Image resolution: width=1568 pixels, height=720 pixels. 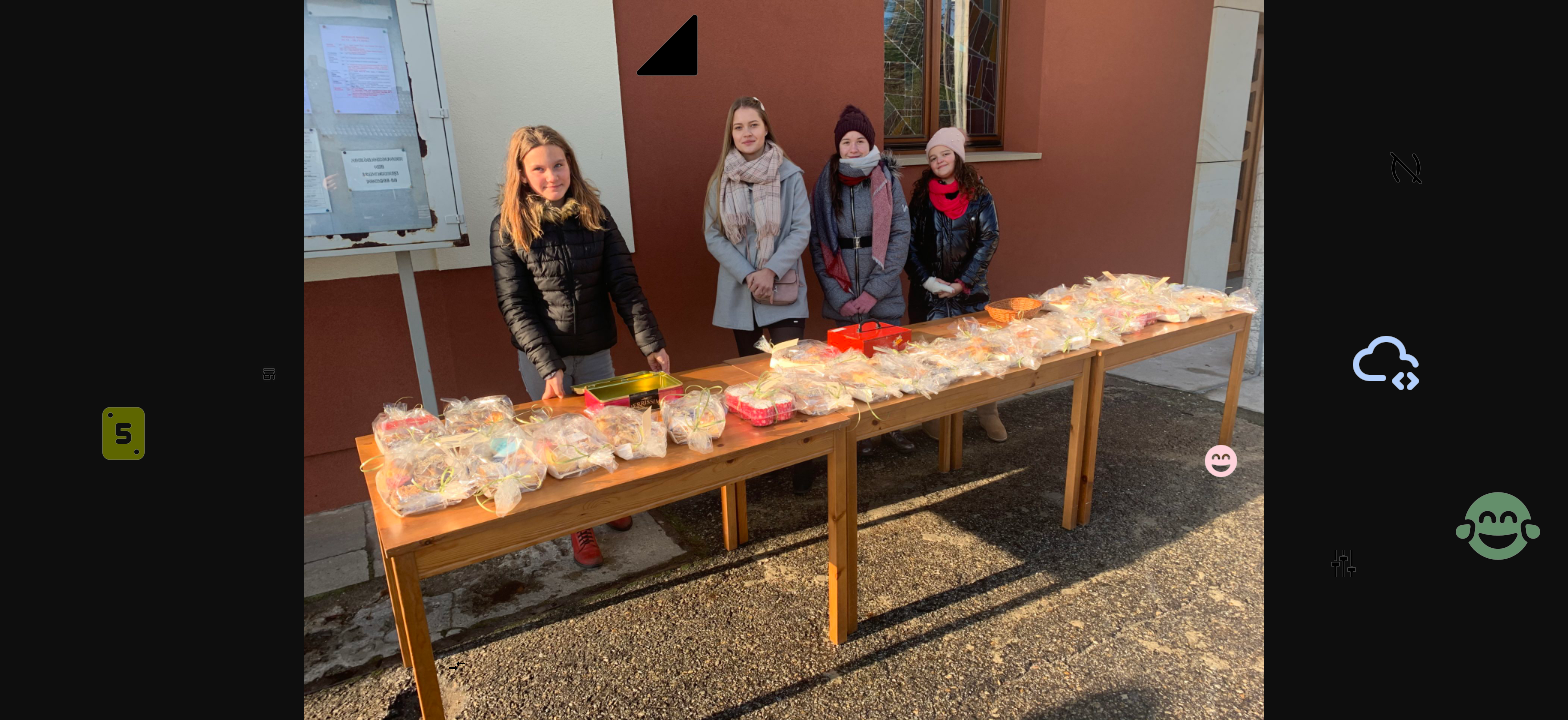 What do you see at coordinates (123, 433) in the screenshot?
I see `select the five card in a card game` at bounding box center [123, 433].